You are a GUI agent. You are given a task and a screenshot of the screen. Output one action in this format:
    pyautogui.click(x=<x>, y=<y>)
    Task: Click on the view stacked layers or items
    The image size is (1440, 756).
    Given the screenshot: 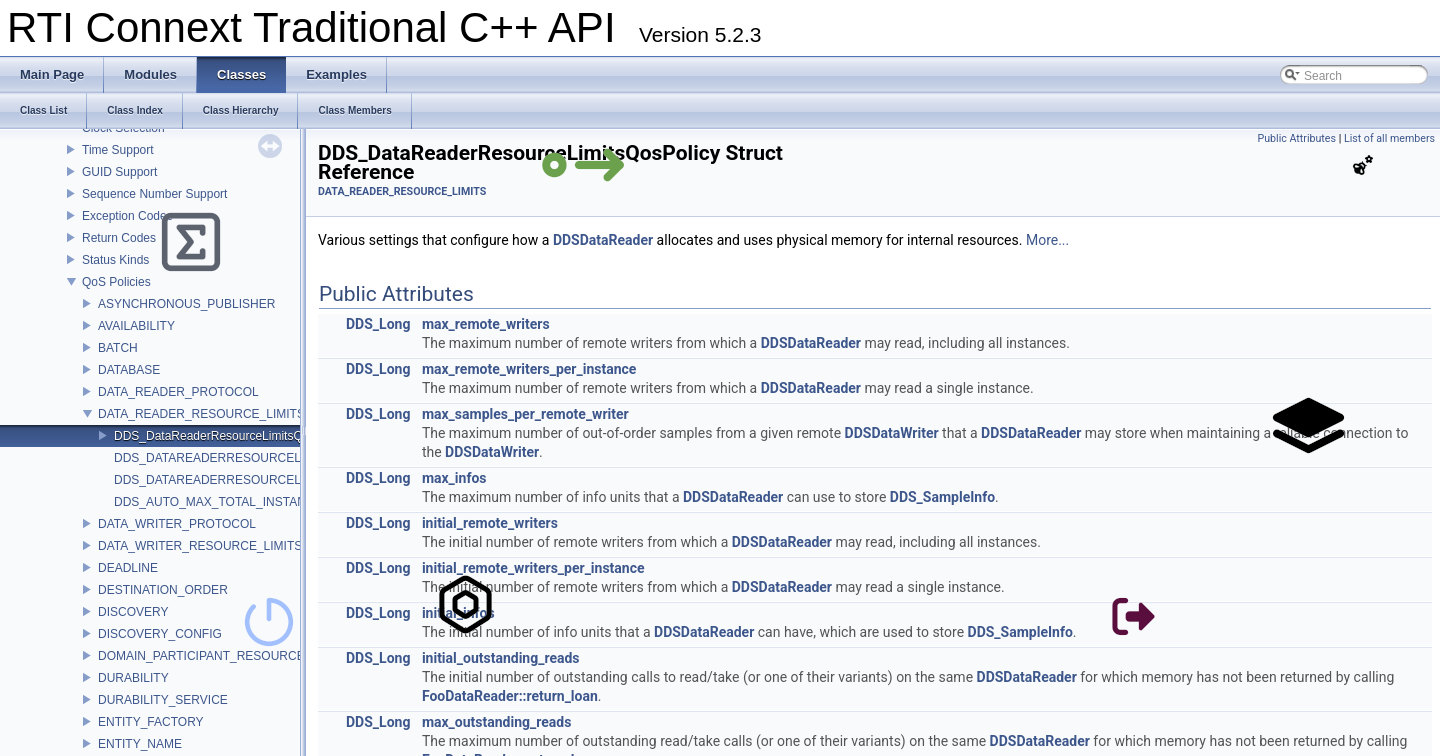 What is the action you would take?
    pyautogui.click(x=1308, y=425)
    